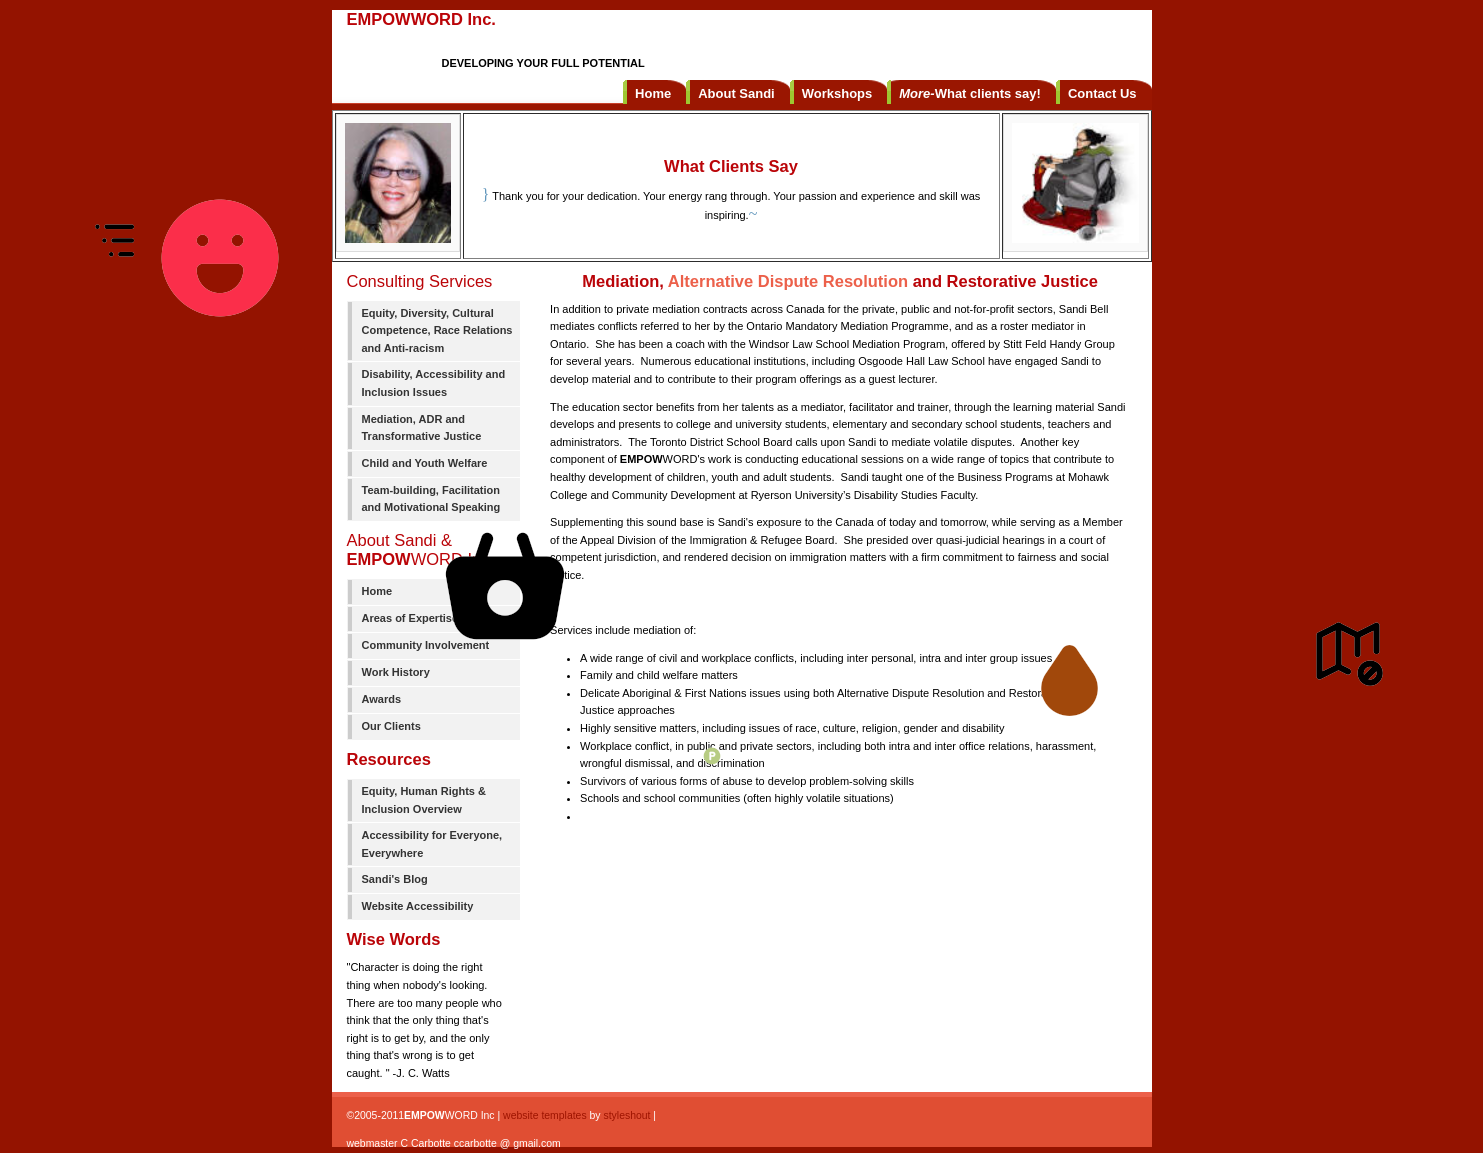  Describe the element at coordinates (1348, 651) in the screenshot. I see `cancel map navigation or directions` at that location.